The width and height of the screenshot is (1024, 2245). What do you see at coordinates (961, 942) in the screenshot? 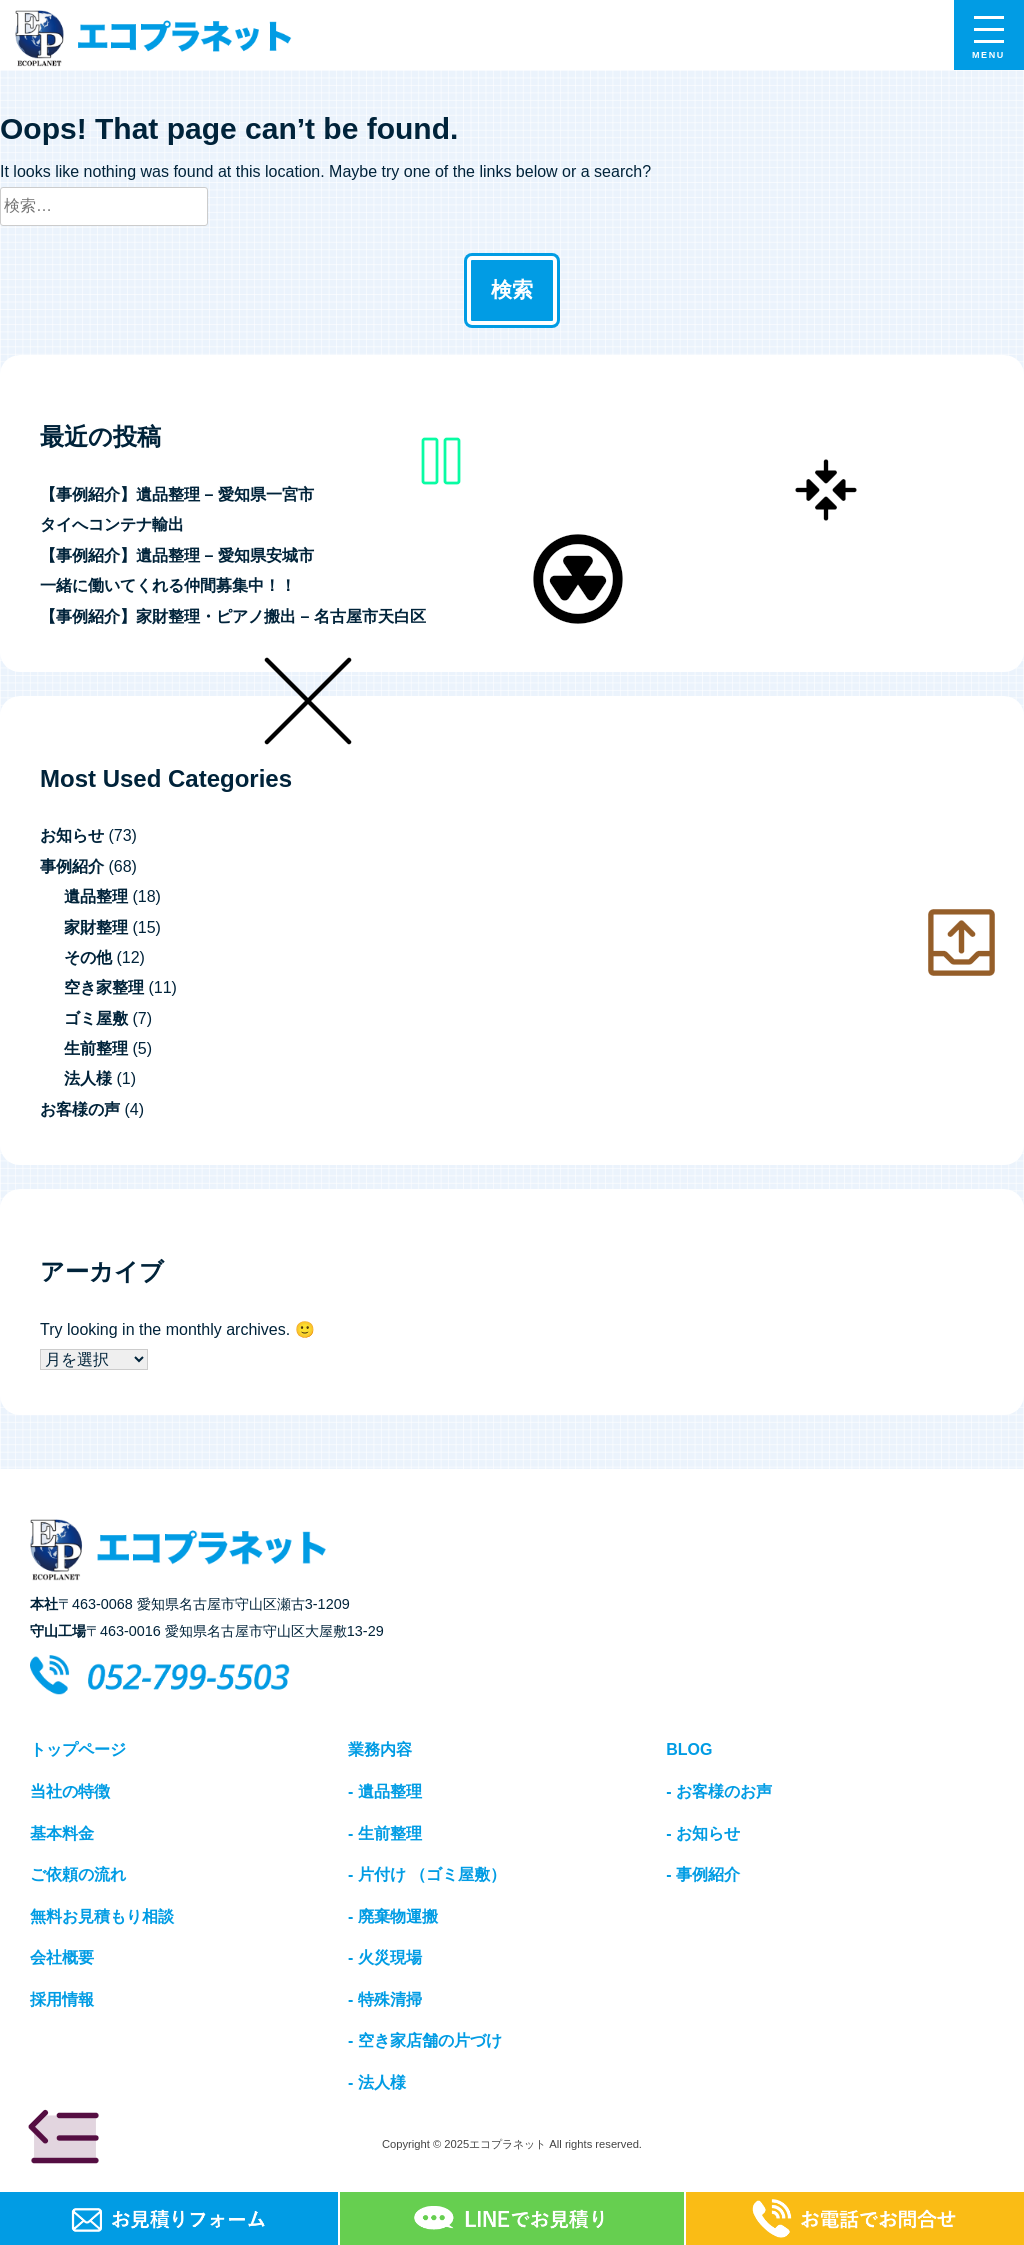
I see `upload a file from your device` at bounding box center [961, 942].